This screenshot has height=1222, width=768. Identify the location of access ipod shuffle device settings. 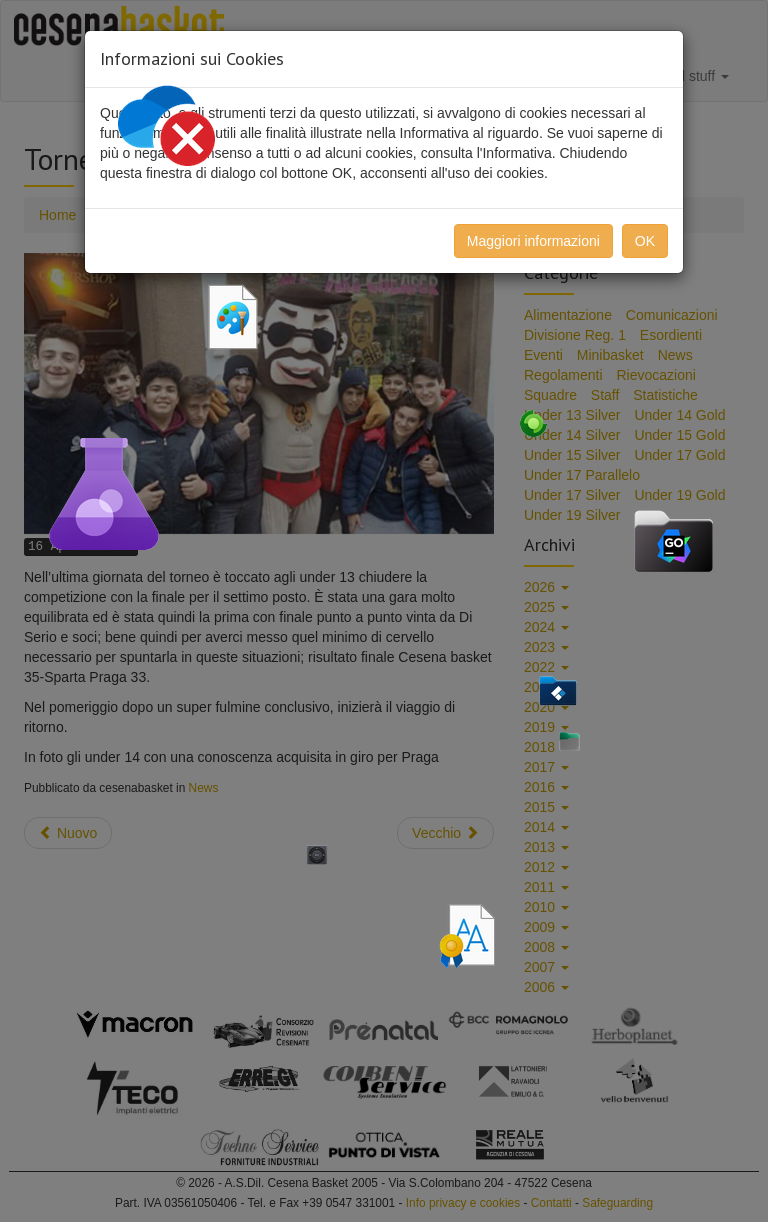
(317, 855).